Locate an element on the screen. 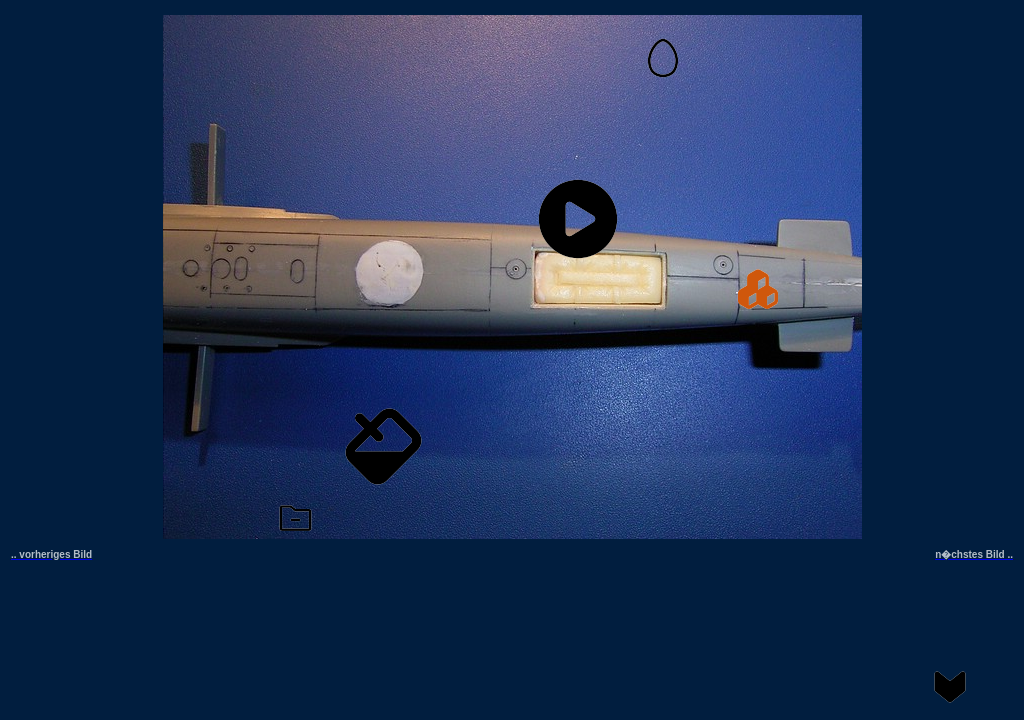  indicates breakfast or food-related content is located at coordinates (663, 58).